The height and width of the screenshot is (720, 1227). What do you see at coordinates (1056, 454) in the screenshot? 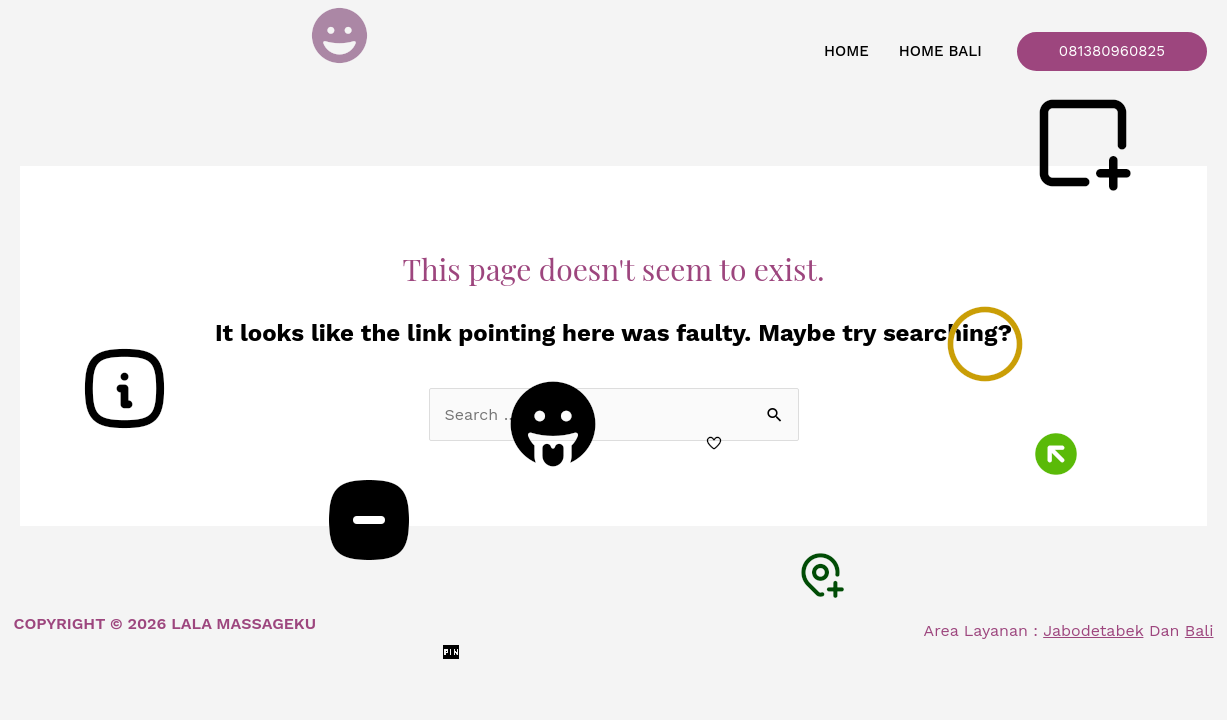
I see `navigate back to previous screen` at bounding box center [1056, 454].